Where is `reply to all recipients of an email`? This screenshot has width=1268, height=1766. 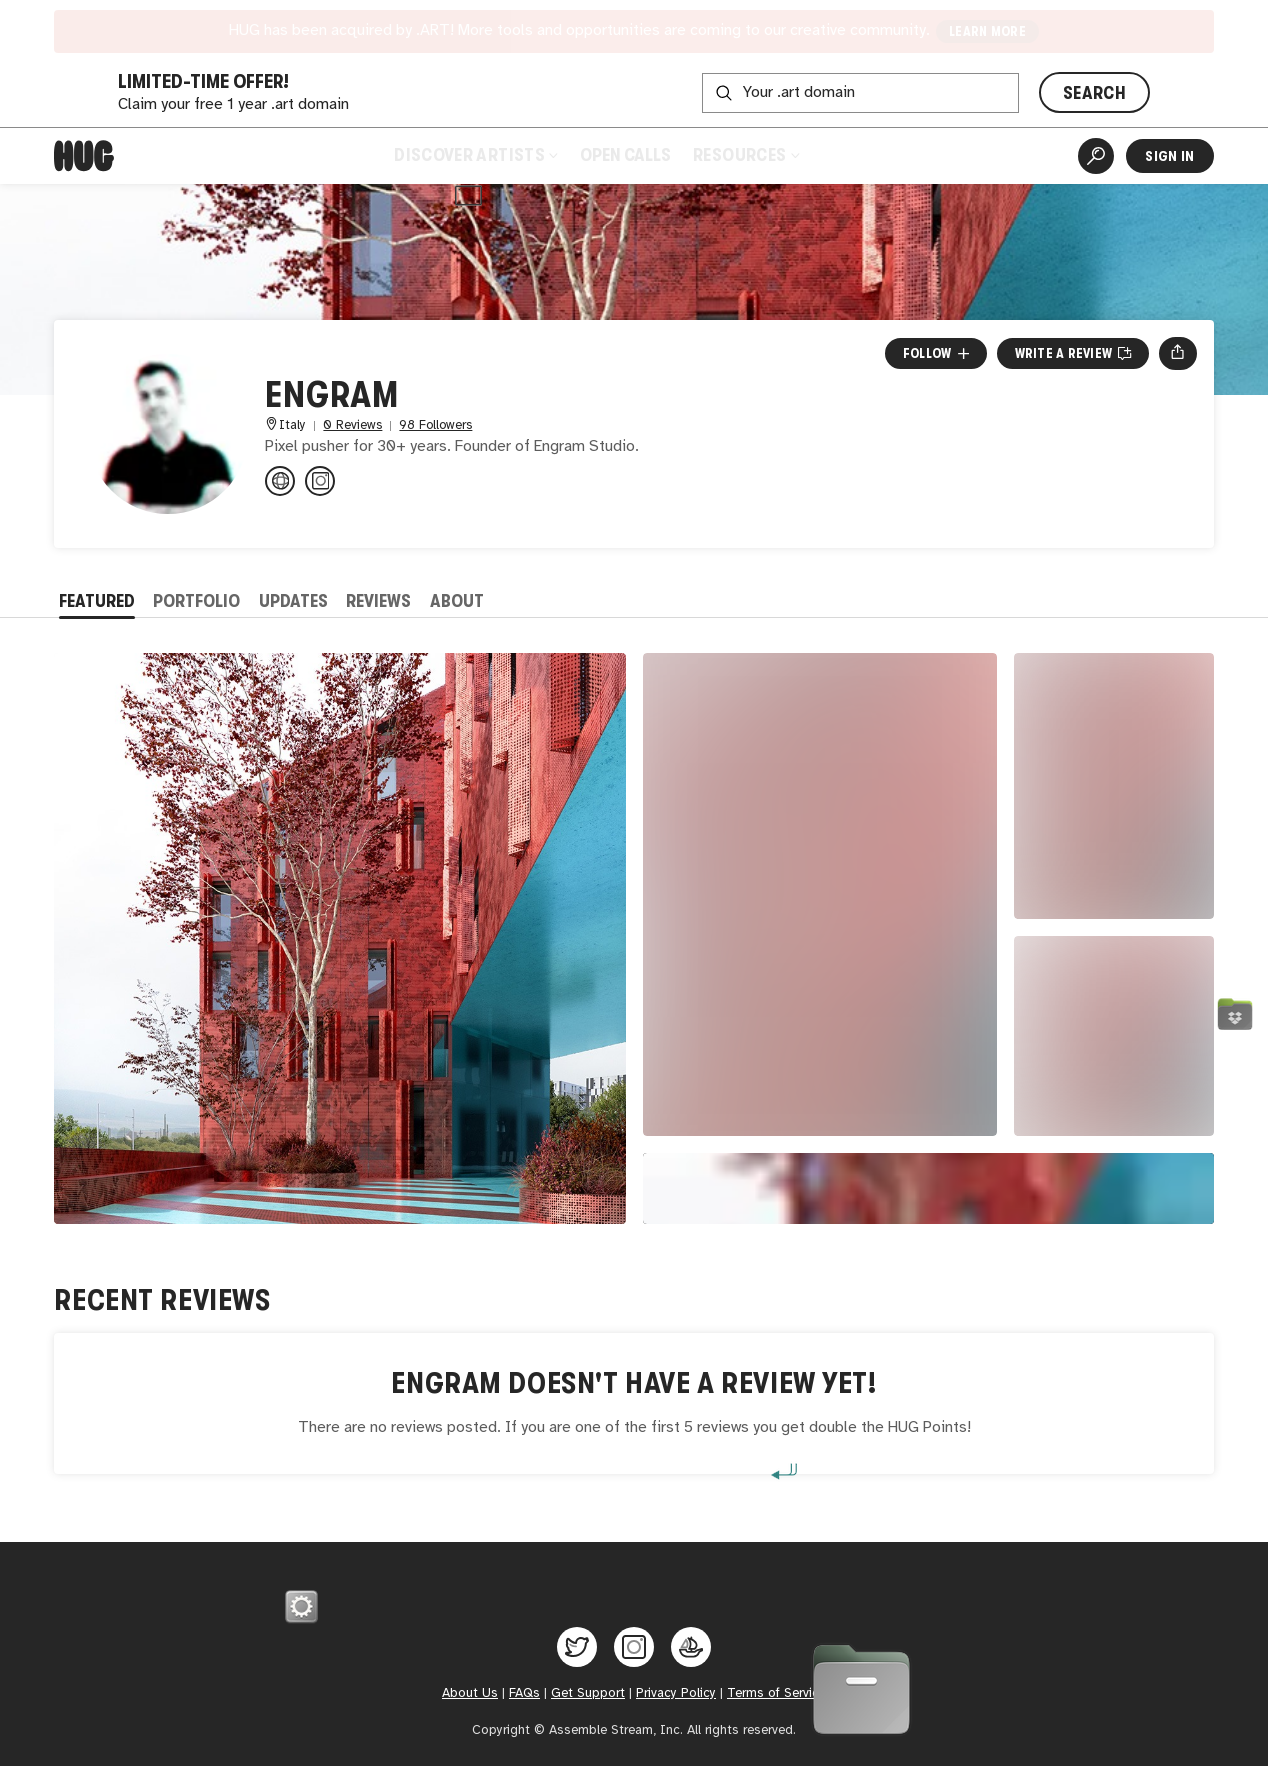 reply to all recipients of an email is located at coordinates (783, 1469).